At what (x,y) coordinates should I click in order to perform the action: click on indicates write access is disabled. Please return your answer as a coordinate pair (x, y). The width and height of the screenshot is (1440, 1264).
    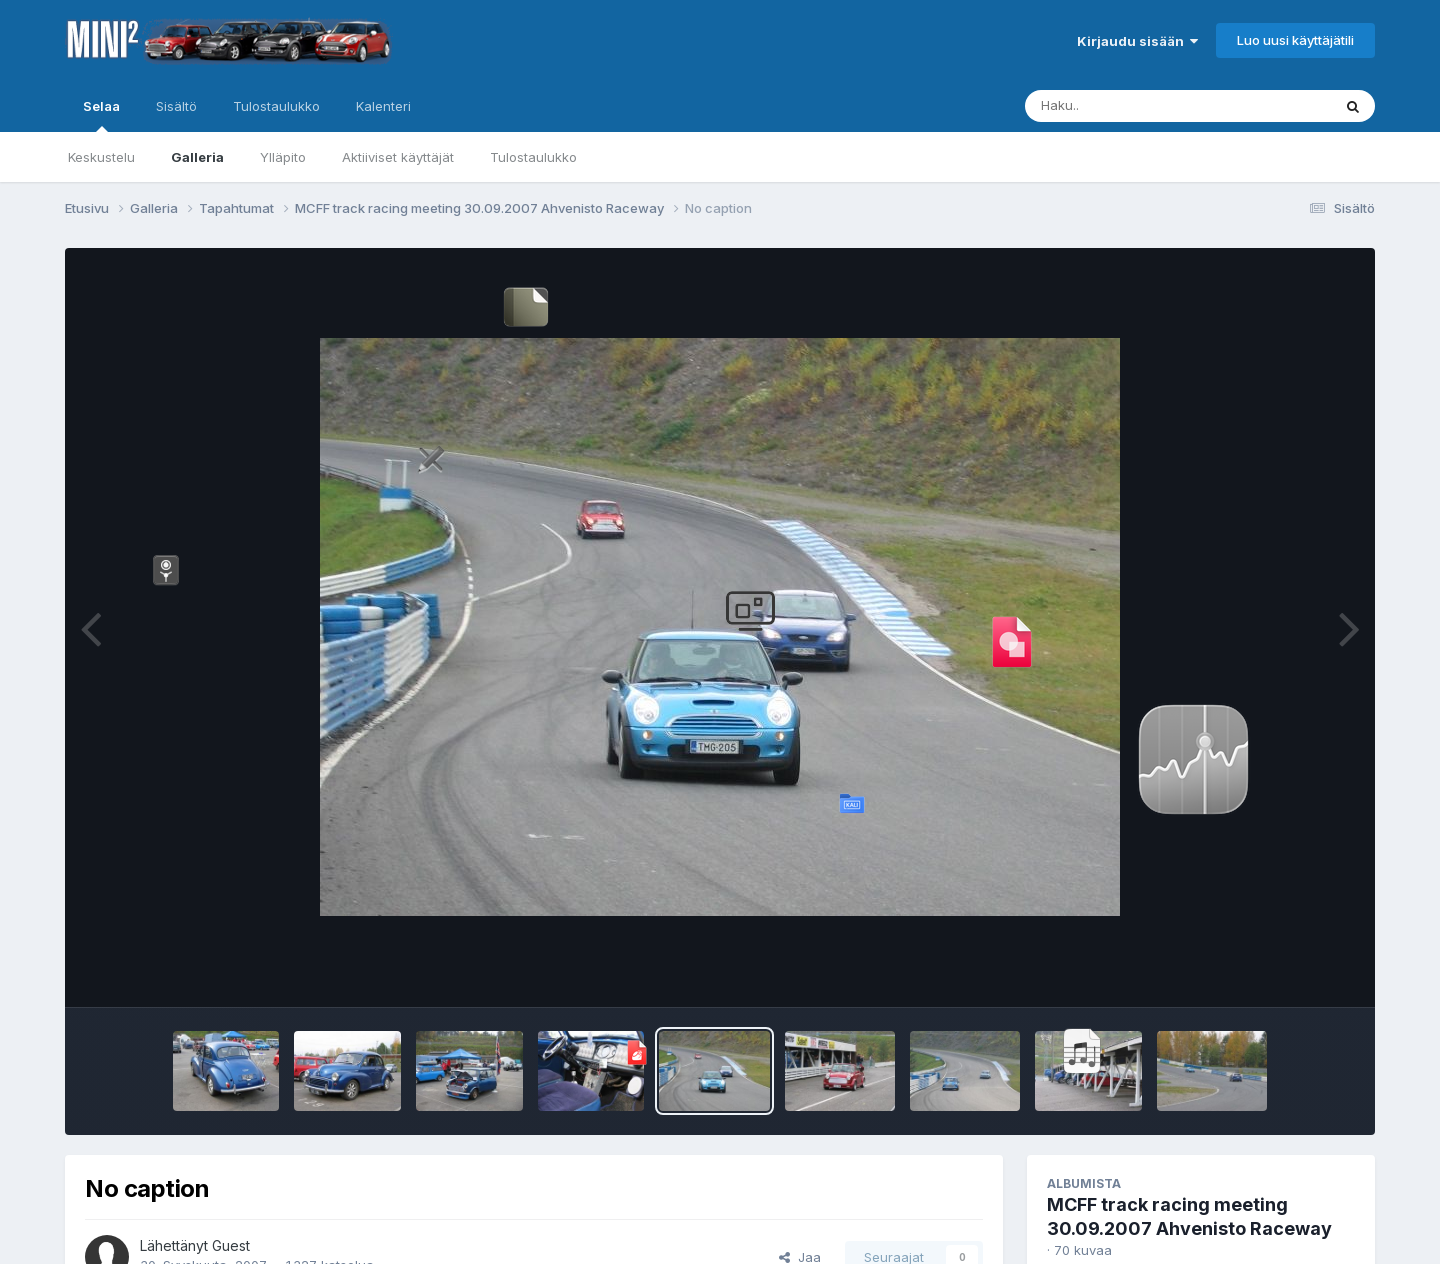
    Looking at the image, I should click on (431, 459).